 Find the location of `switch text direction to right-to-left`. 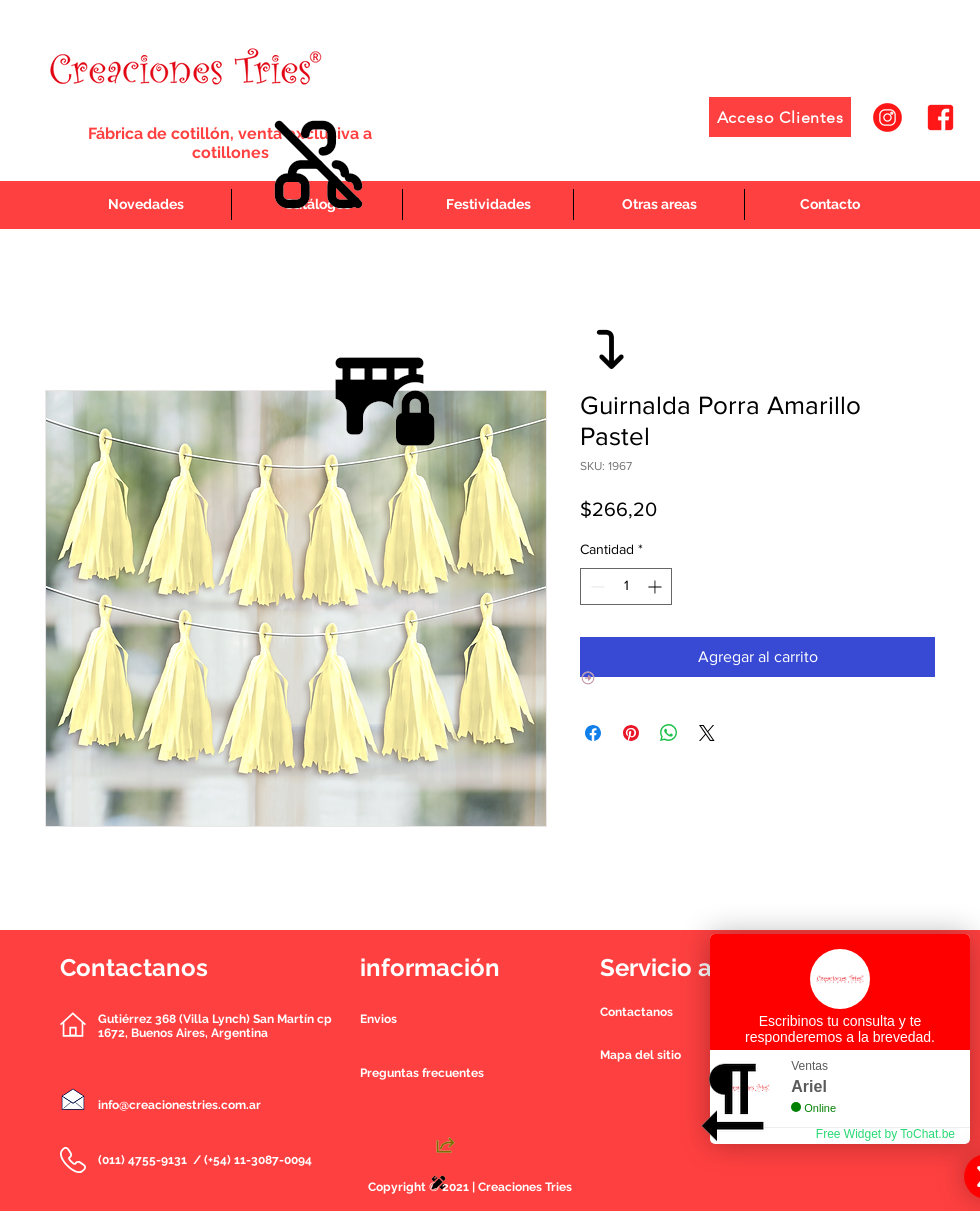

switch text direction to right-to-left is located at coordinates (732, 1102).